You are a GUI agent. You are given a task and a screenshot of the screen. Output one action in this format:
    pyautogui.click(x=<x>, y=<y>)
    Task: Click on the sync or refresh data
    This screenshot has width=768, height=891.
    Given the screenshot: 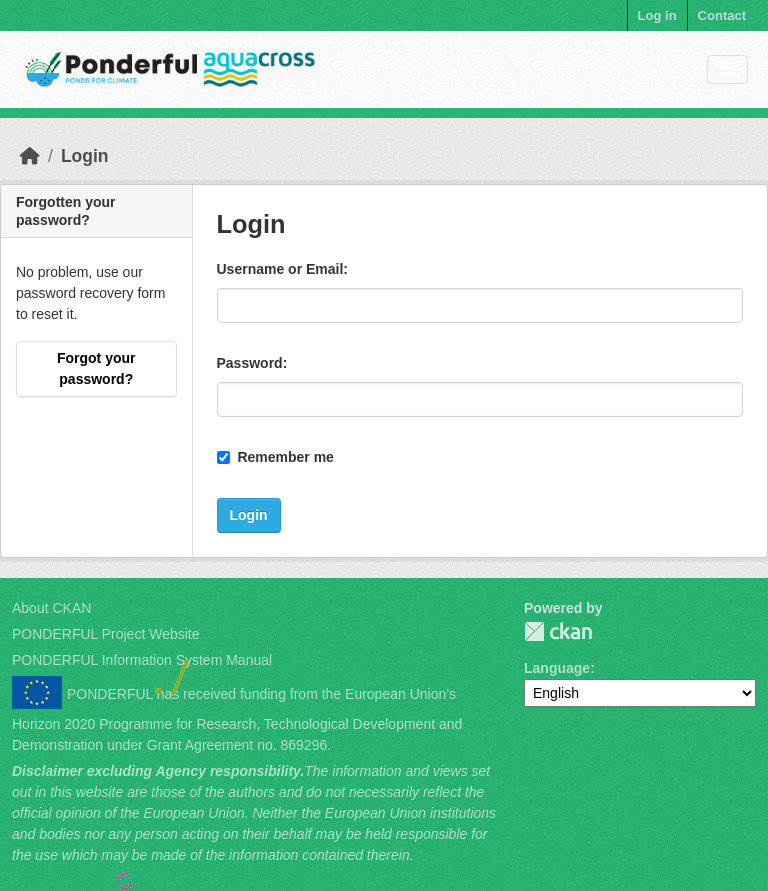 What is the action you would take?
    pyautogui.click(x=124, y=881)
    